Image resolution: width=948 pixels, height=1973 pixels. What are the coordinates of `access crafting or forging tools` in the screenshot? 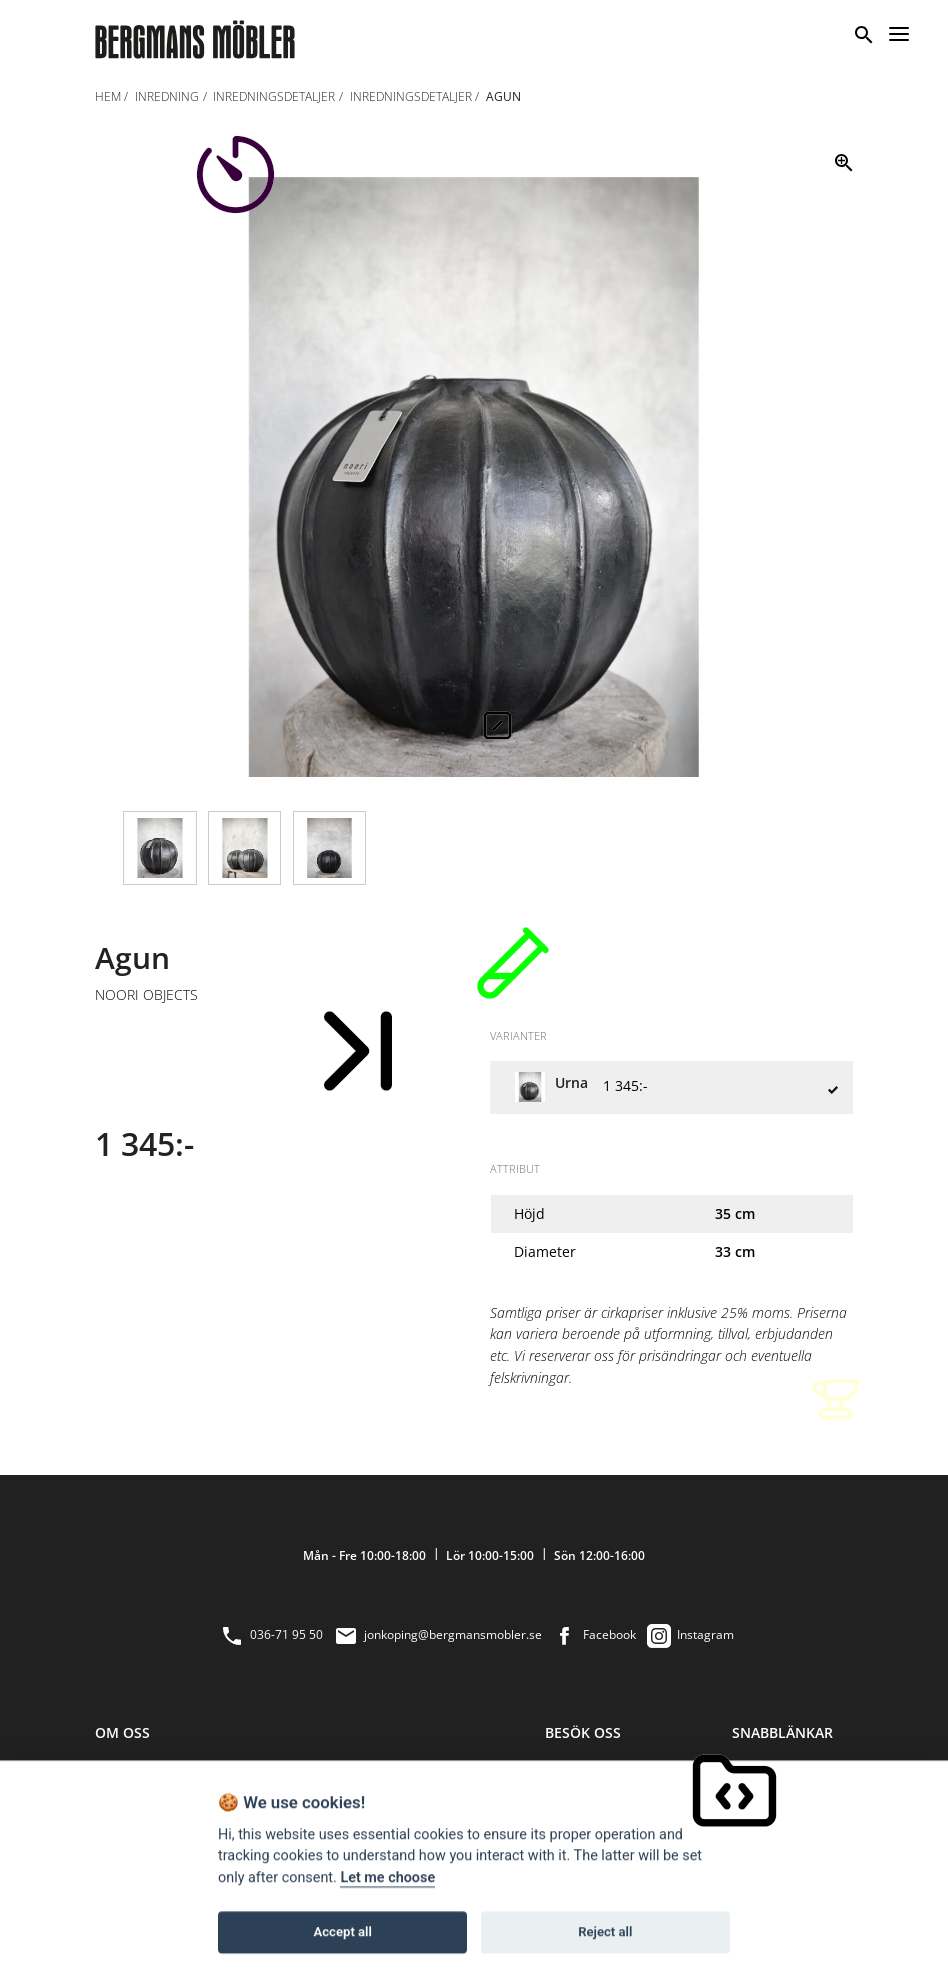 It's located at (835, 1398).